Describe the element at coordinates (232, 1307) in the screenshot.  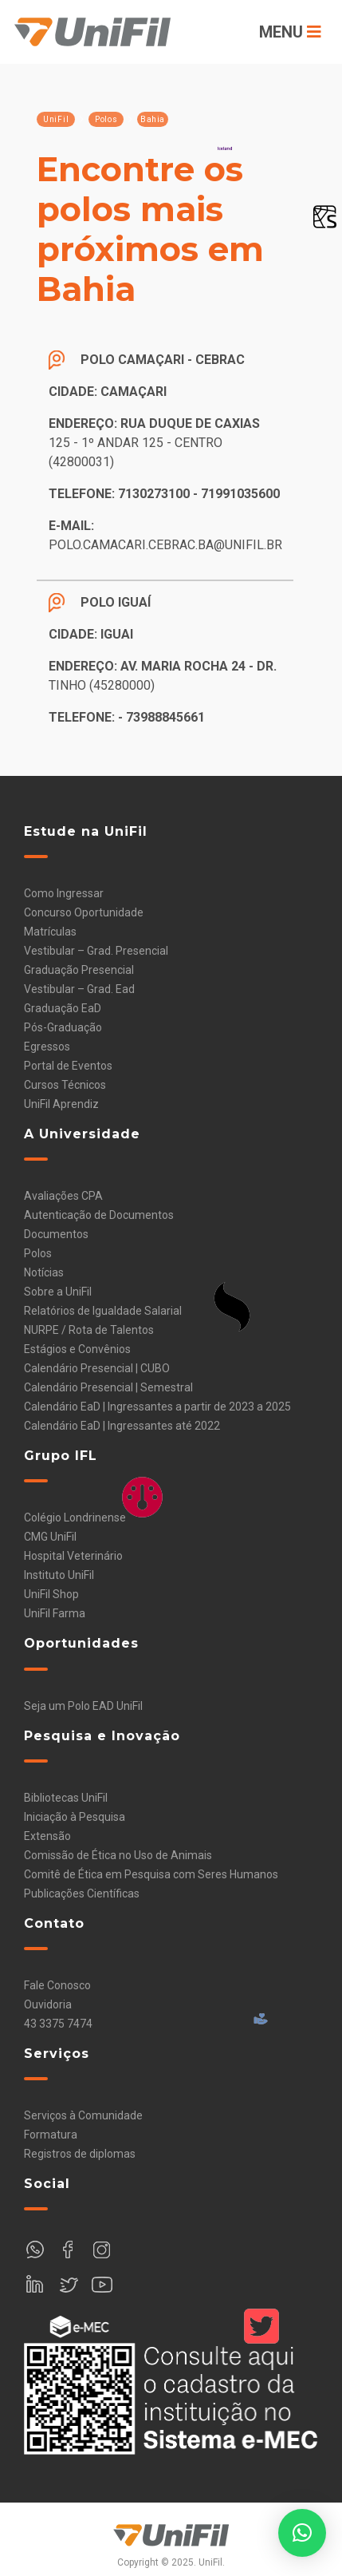
I see `sencha framework branding logo` at that location.